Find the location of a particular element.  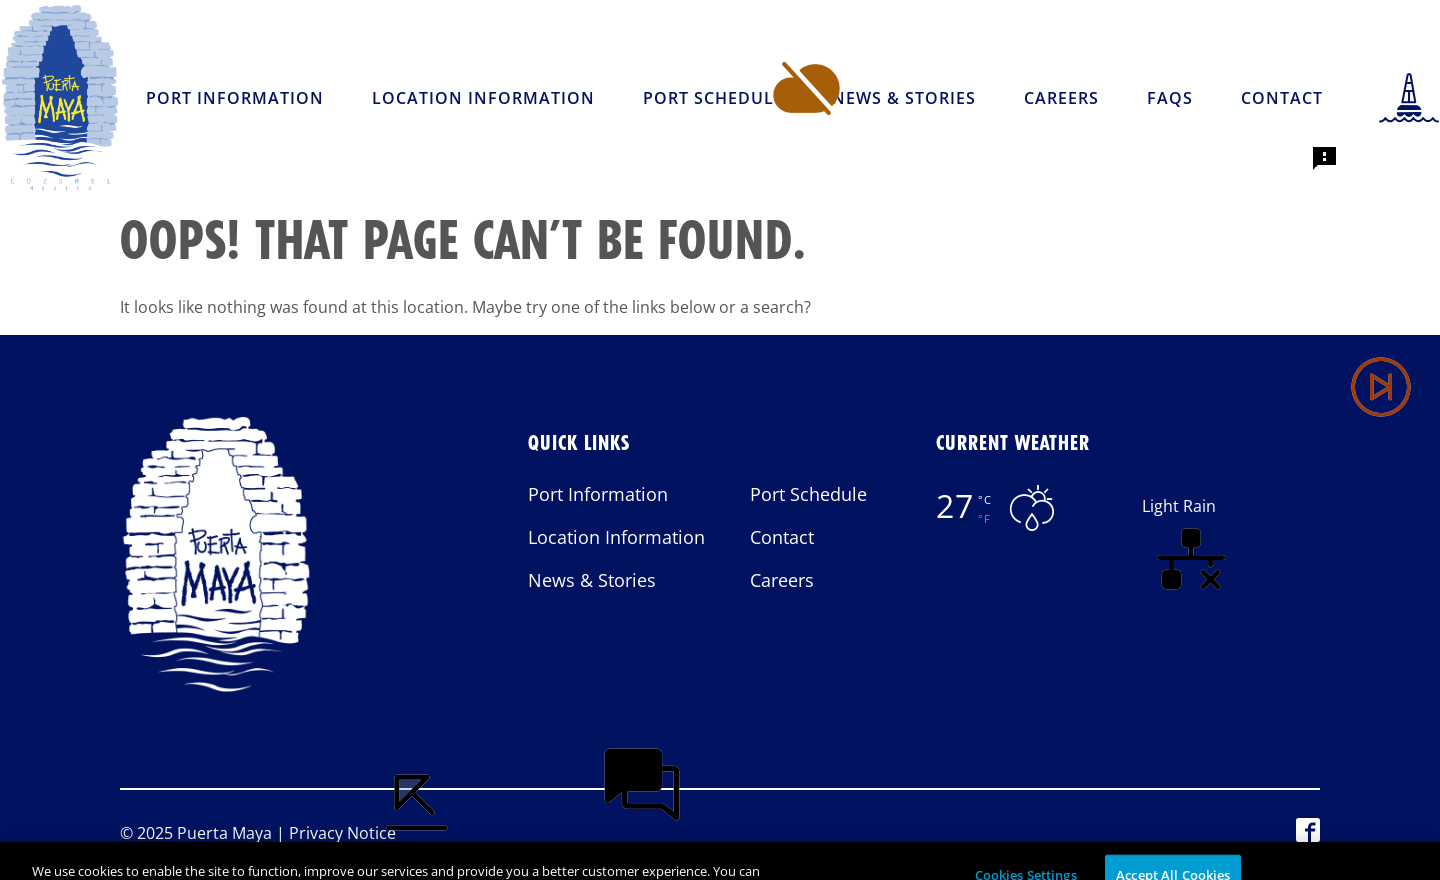

indicates no cloud connection or offline status is located at coordinates (806, 88).